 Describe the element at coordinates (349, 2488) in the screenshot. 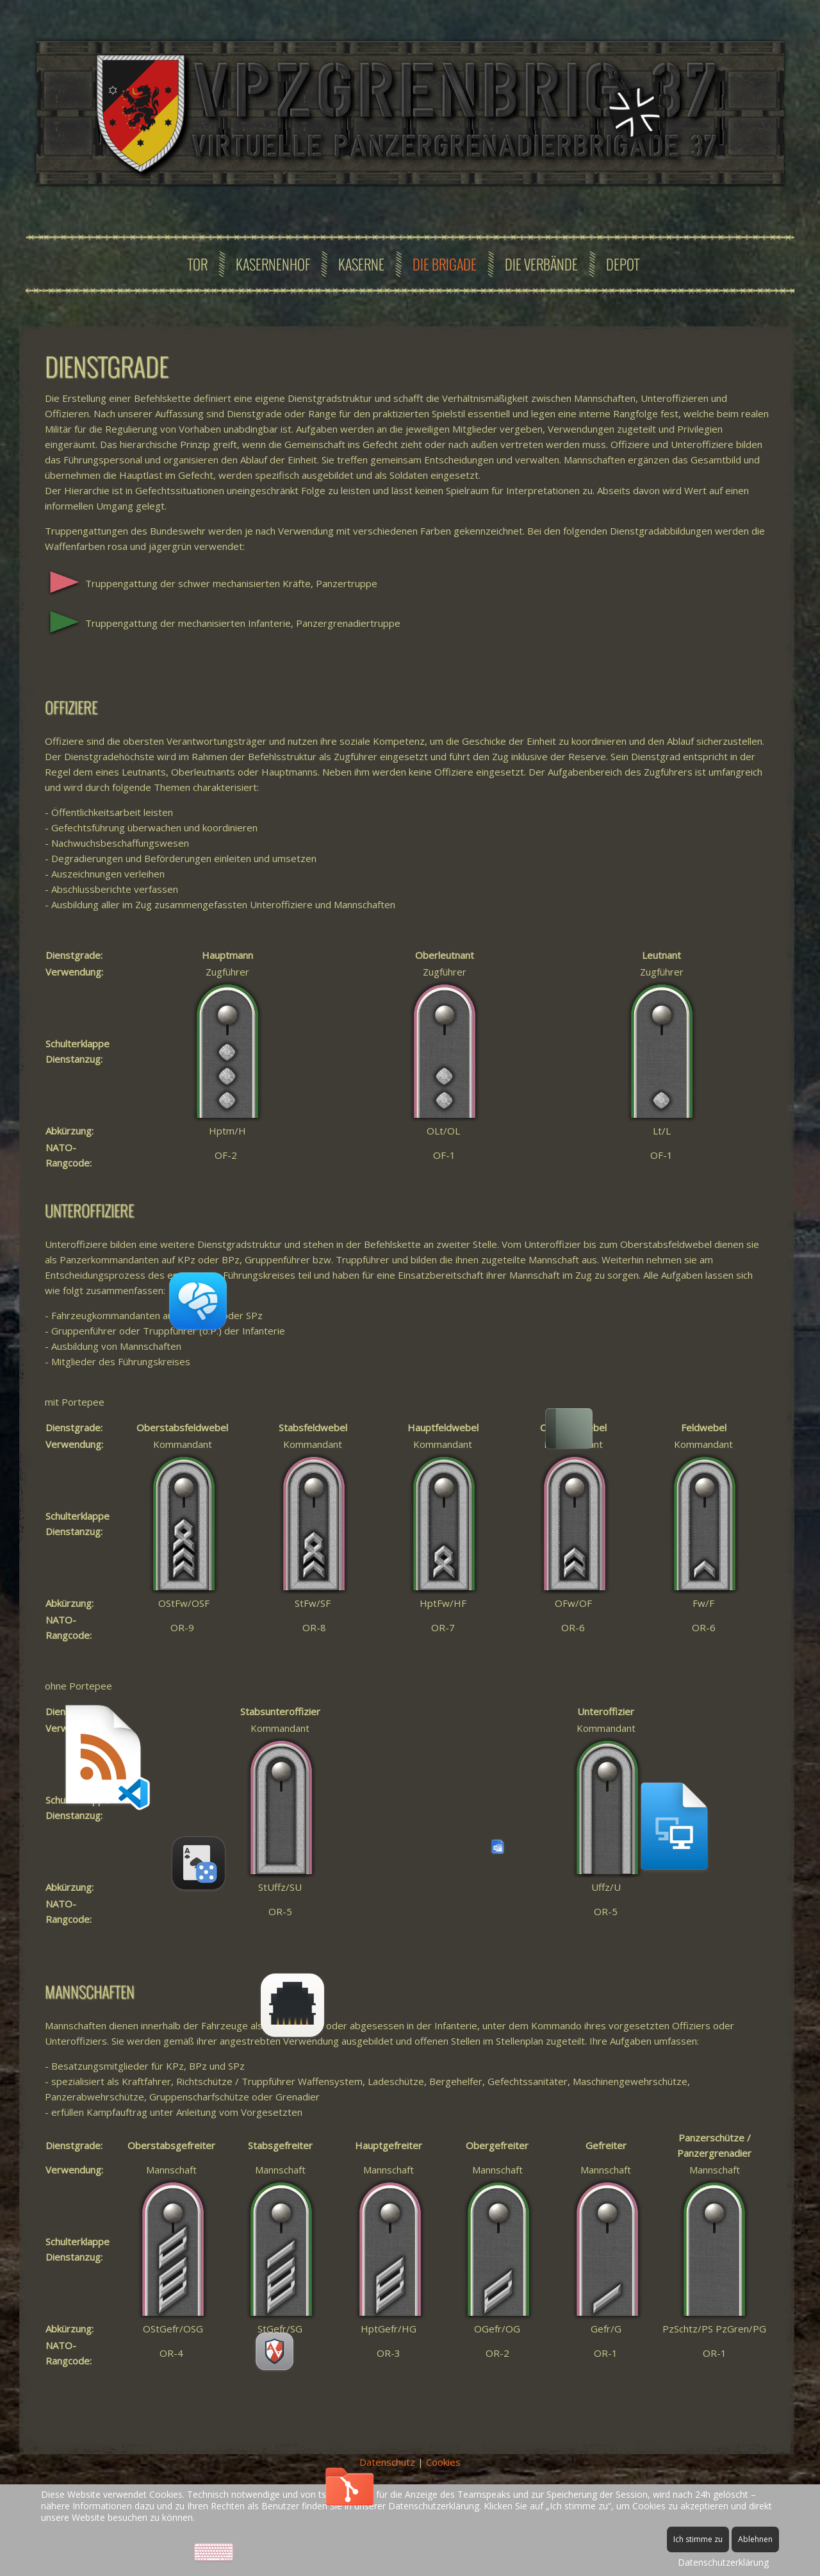

I see `open git repository folder` at that location.